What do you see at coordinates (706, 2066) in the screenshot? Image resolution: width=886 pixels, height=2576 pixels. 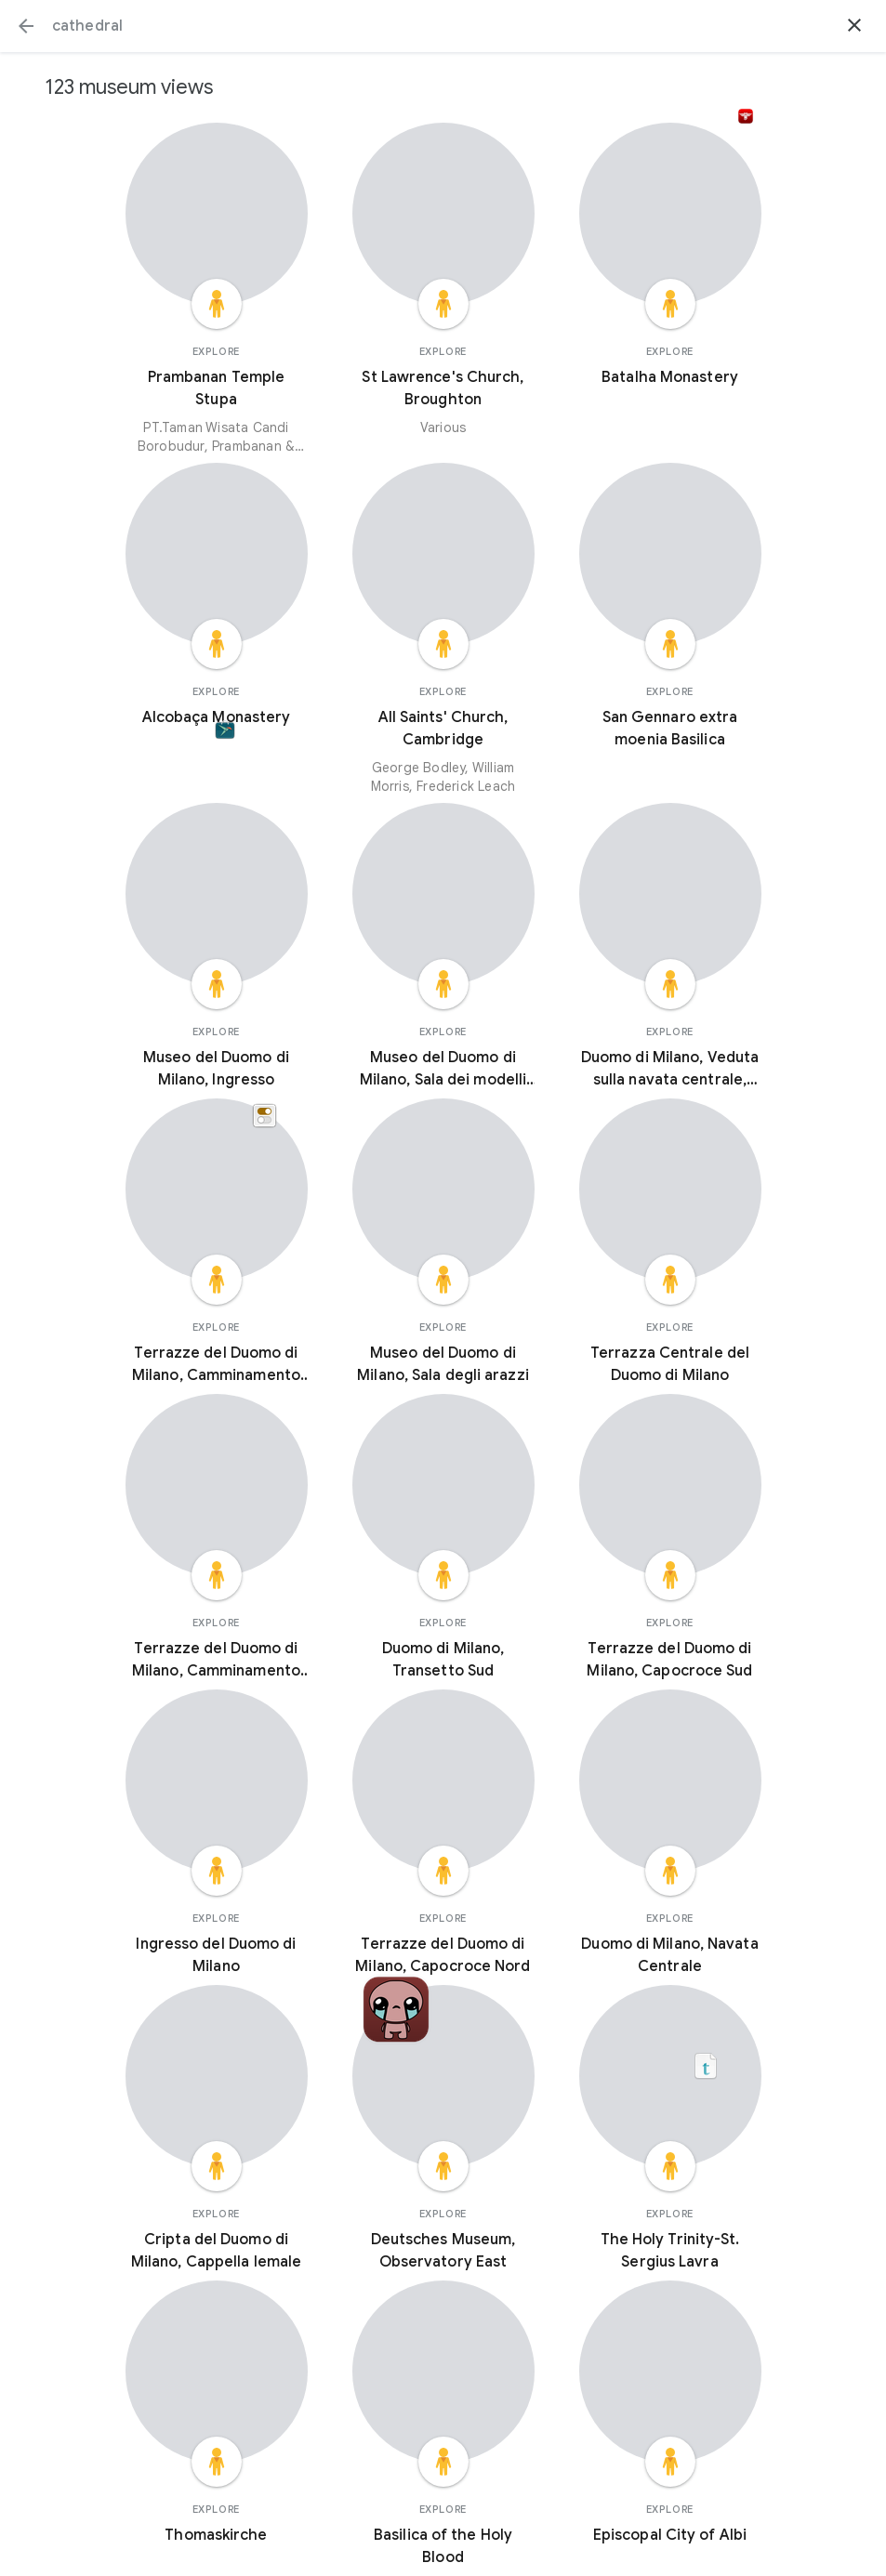 I see `a typst document file` at bounding box center [706, 2066].